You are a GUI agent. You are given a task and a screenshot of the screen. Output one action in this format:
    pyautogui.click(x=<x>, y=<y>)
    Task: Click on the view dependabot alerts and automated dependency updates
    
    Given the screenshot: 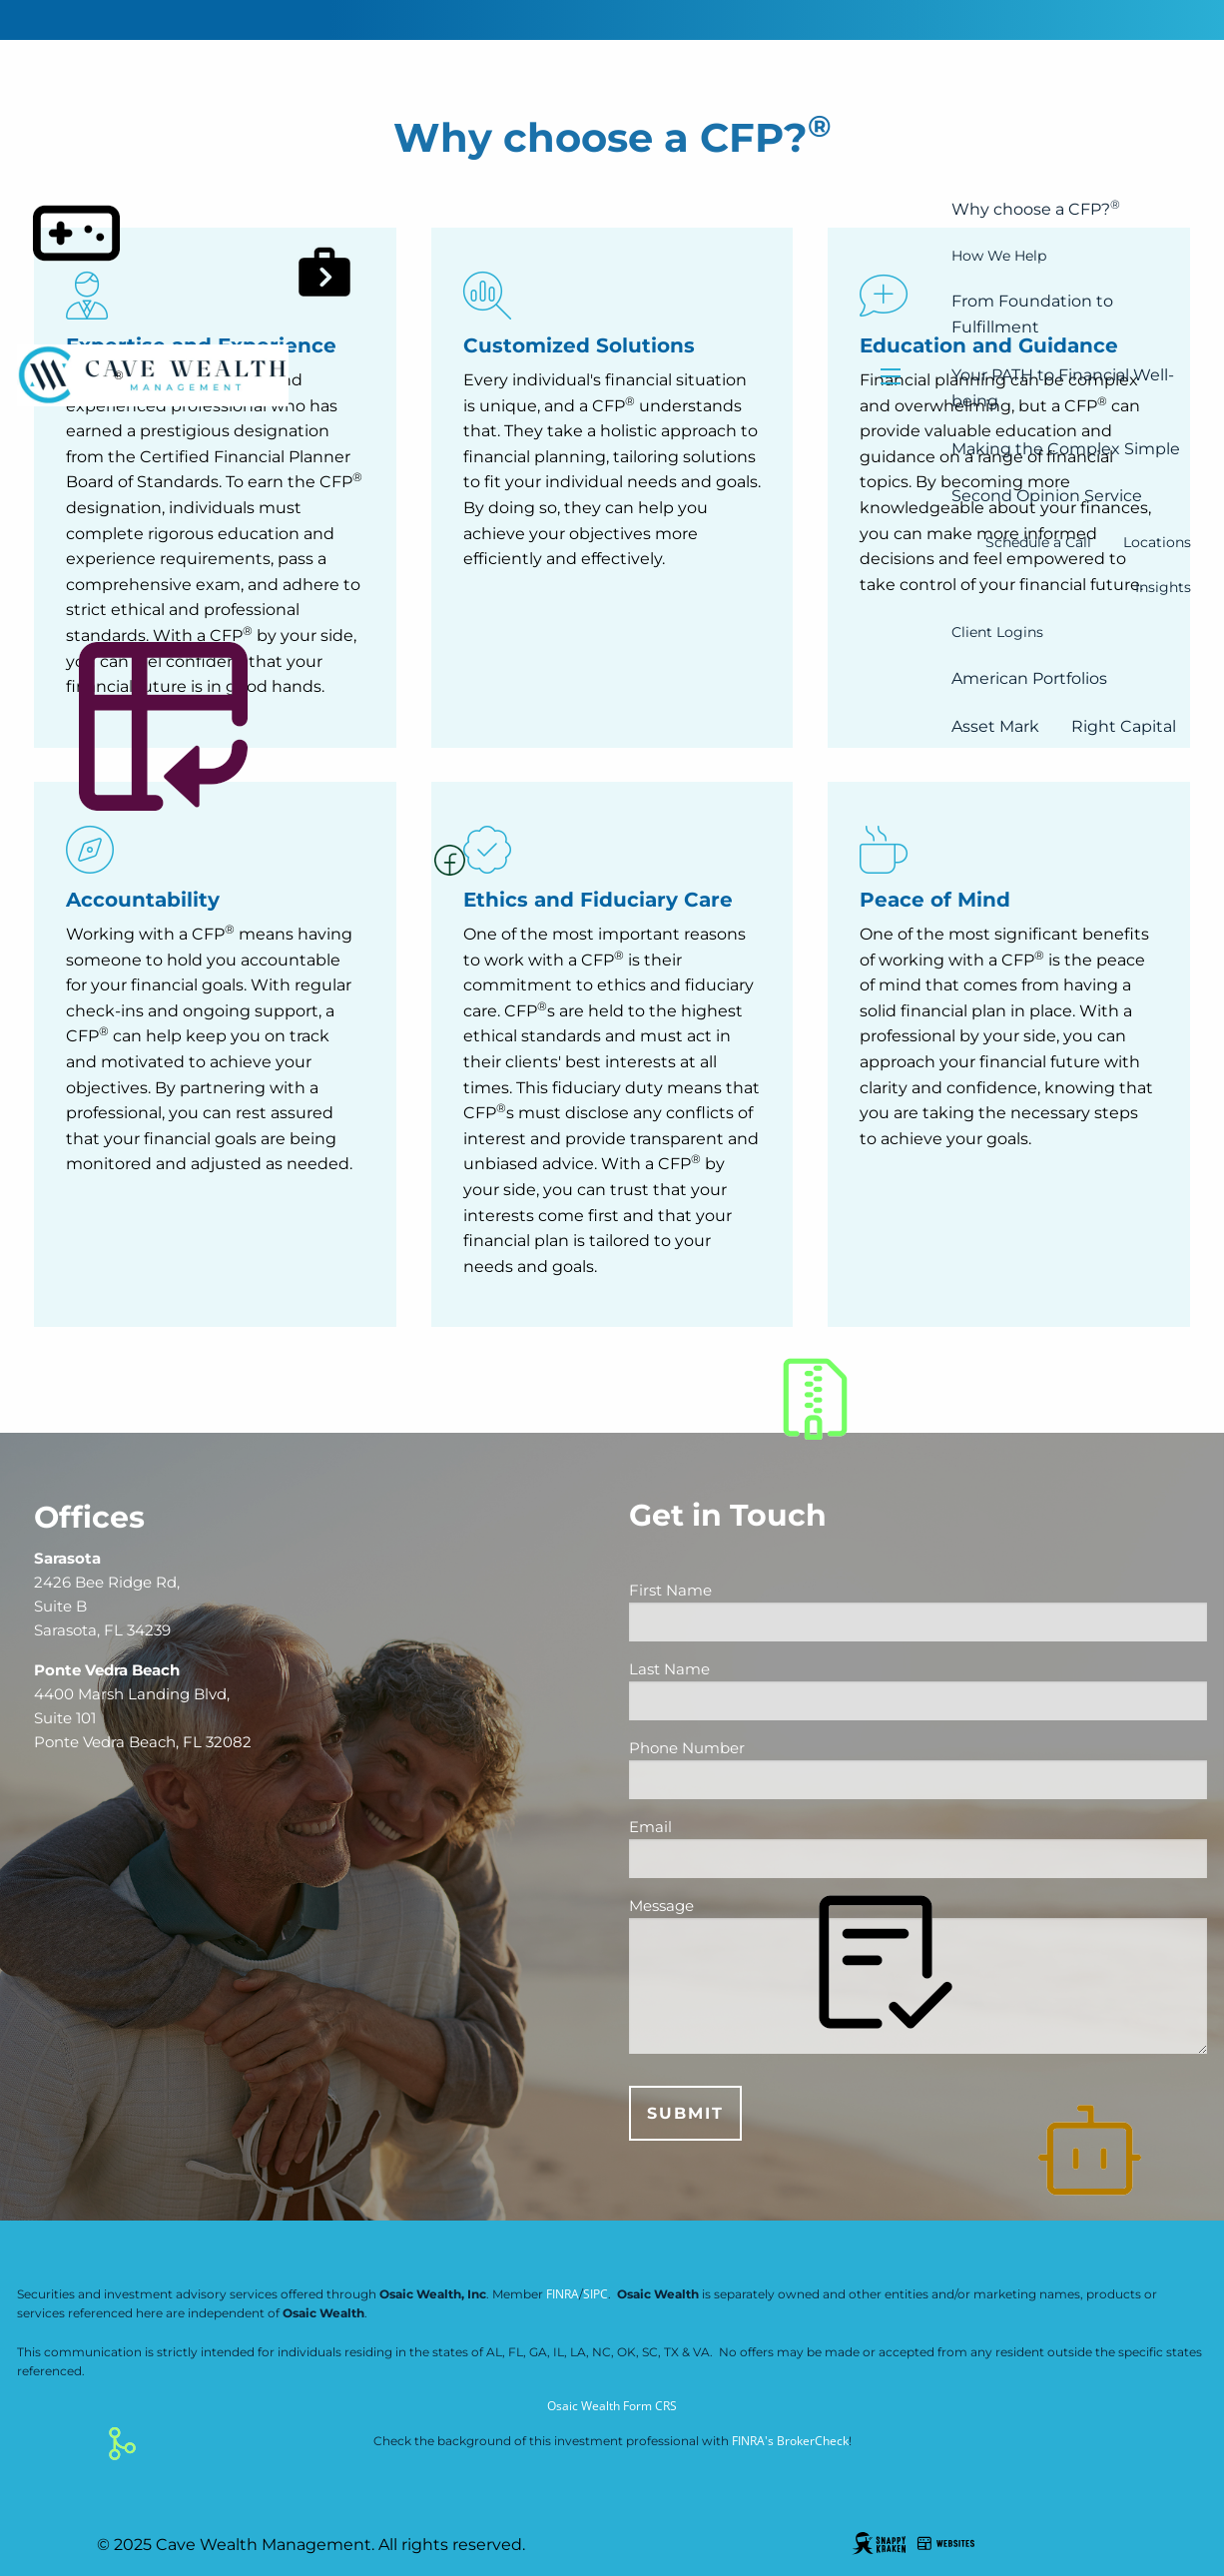 What is the action you would take?
    pyautogui.click(x=1089, y=2152)
    